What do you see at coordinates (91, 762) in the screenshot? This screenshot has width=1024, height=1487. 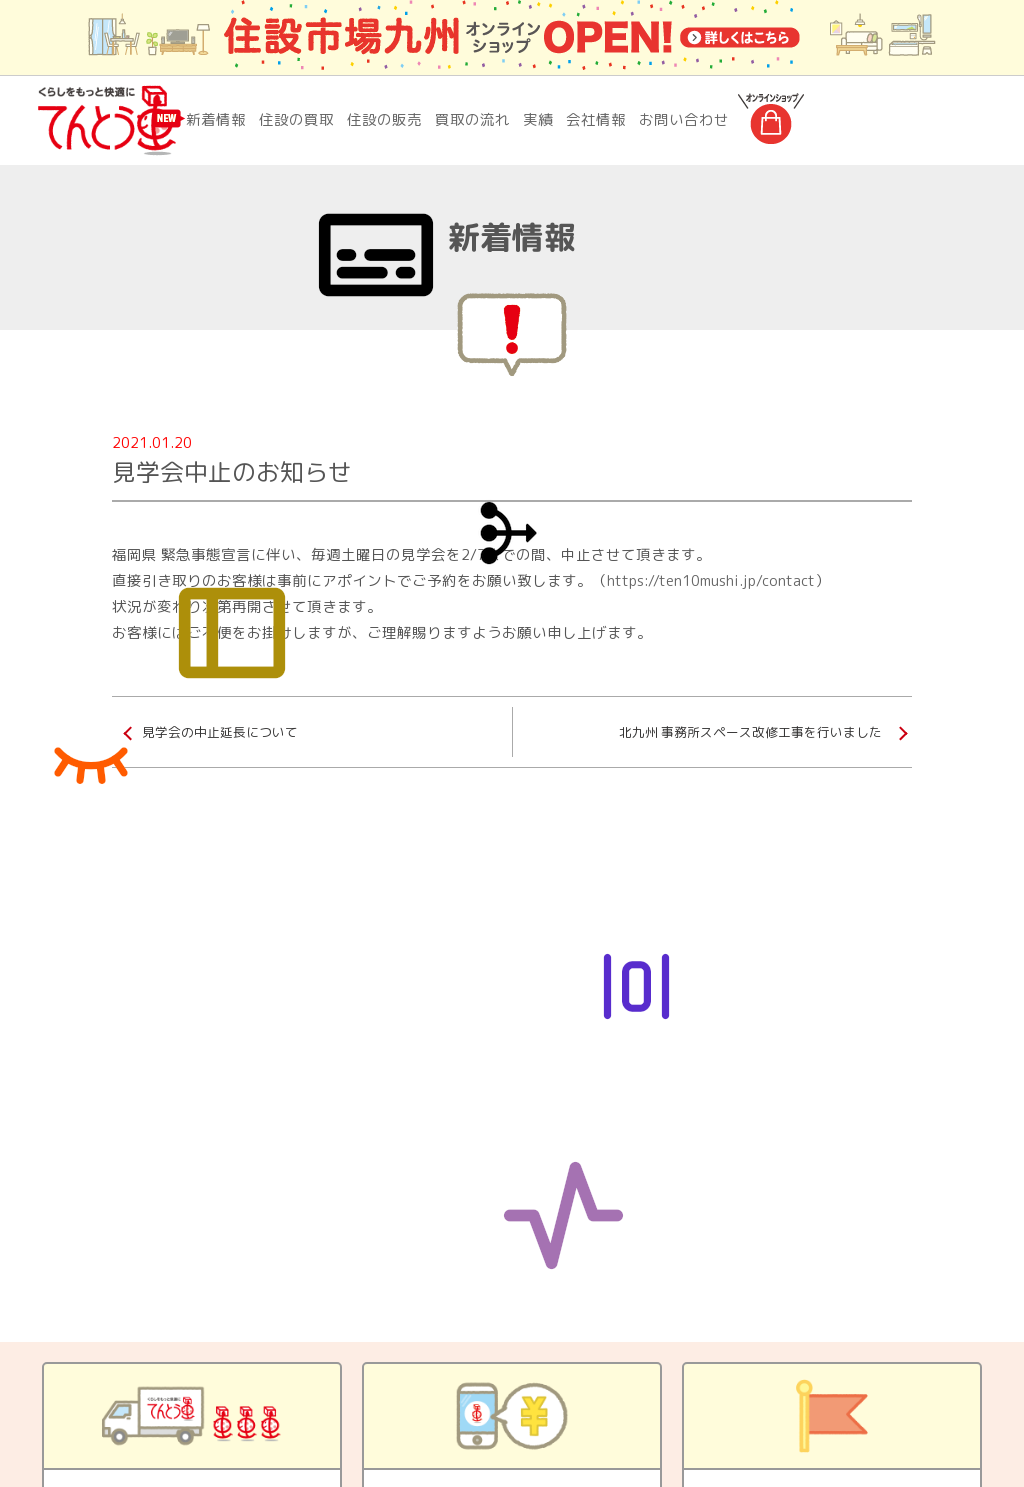 I see `hide password or sensitive content` at bounding box center [91, 762].